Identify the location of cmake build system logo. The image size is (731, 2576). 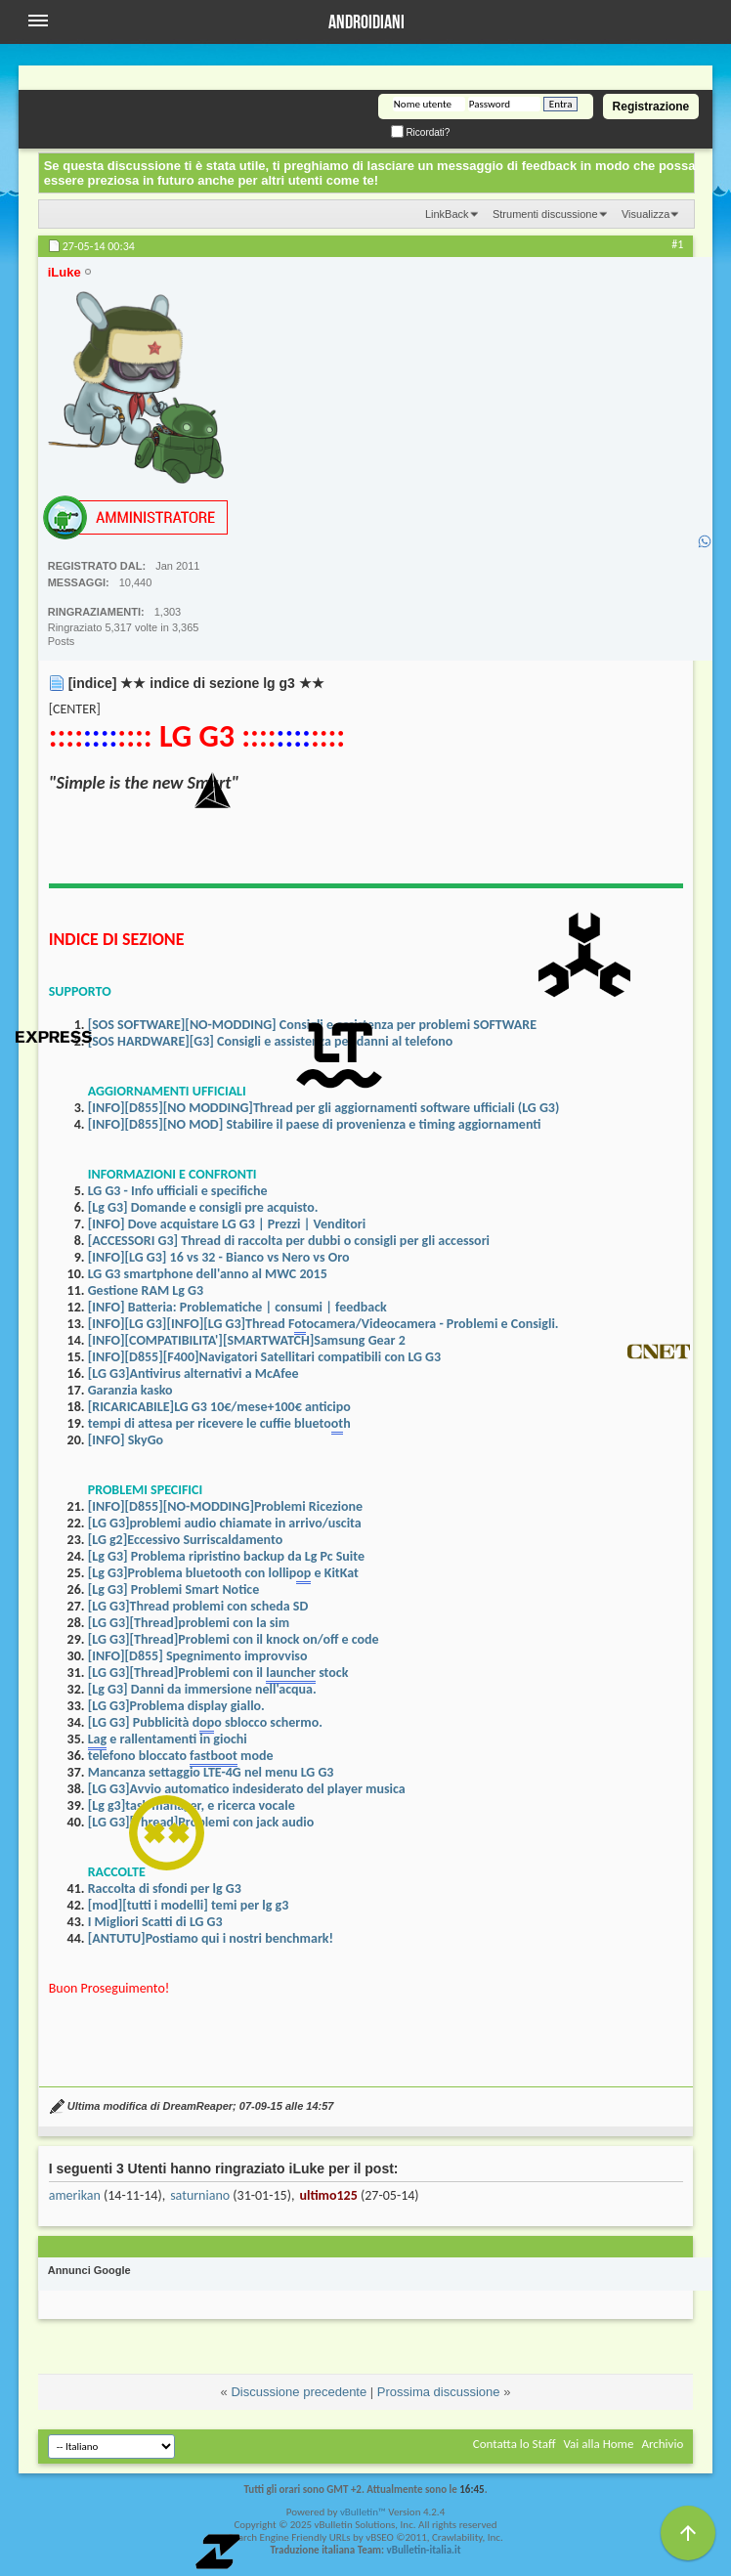
(212, 790).